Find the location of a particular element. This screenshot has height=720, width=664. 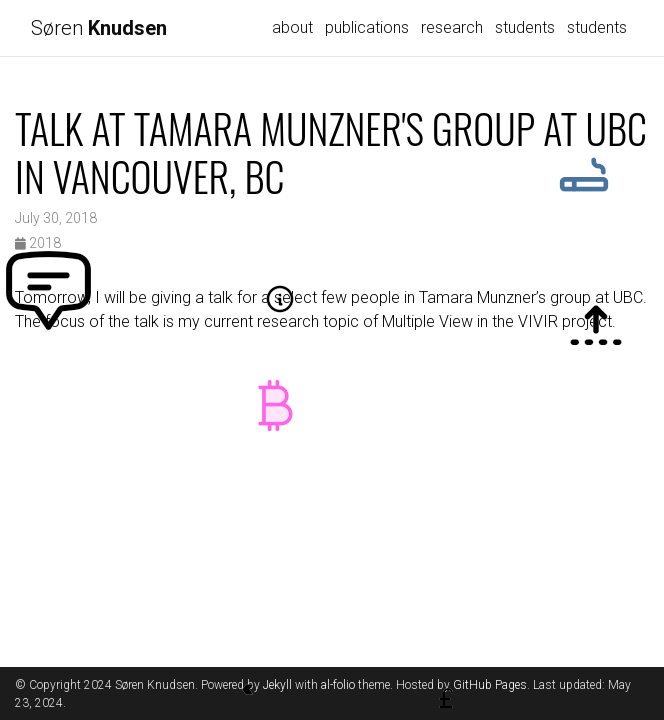

open chat or messaging is located at coordinates (48, 290).